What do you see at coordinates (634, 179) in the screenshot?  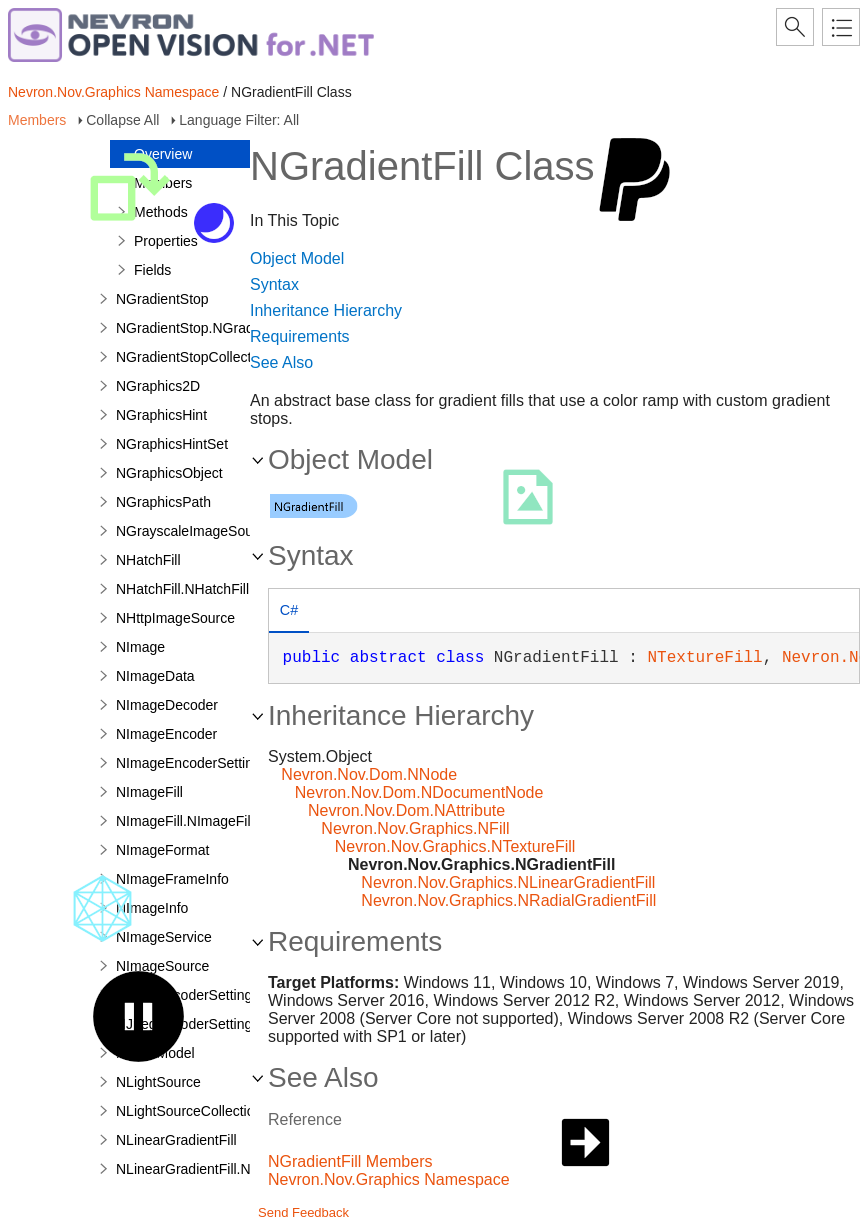 I see `pay with PayPal` at bounding box center [634, 179].